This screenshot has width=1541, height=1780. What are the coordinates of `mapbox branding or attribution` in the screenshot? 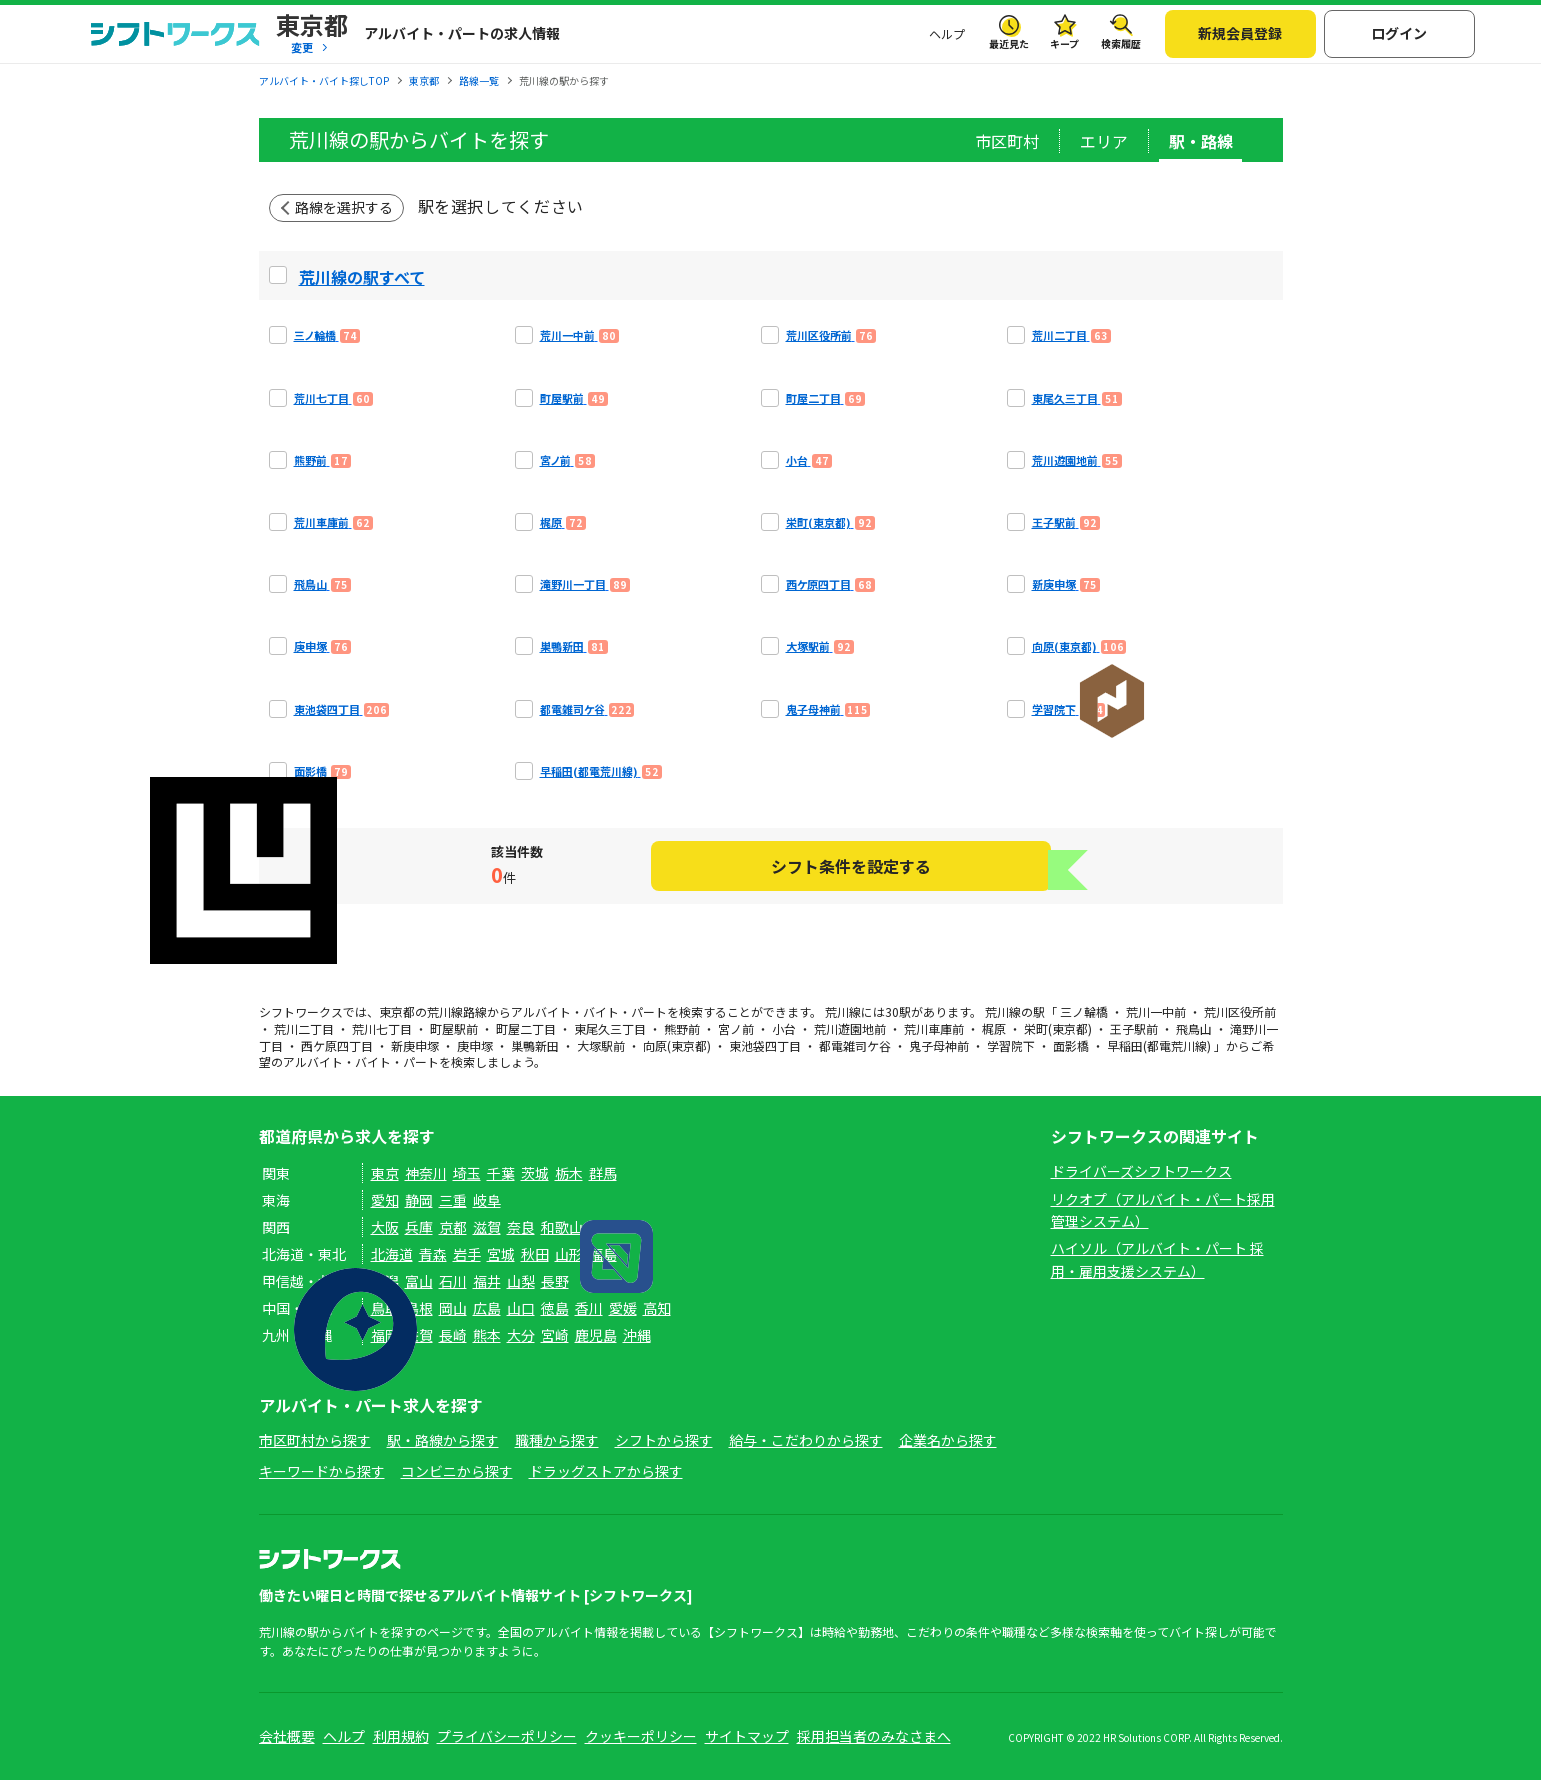 It's located at (355, 1329).